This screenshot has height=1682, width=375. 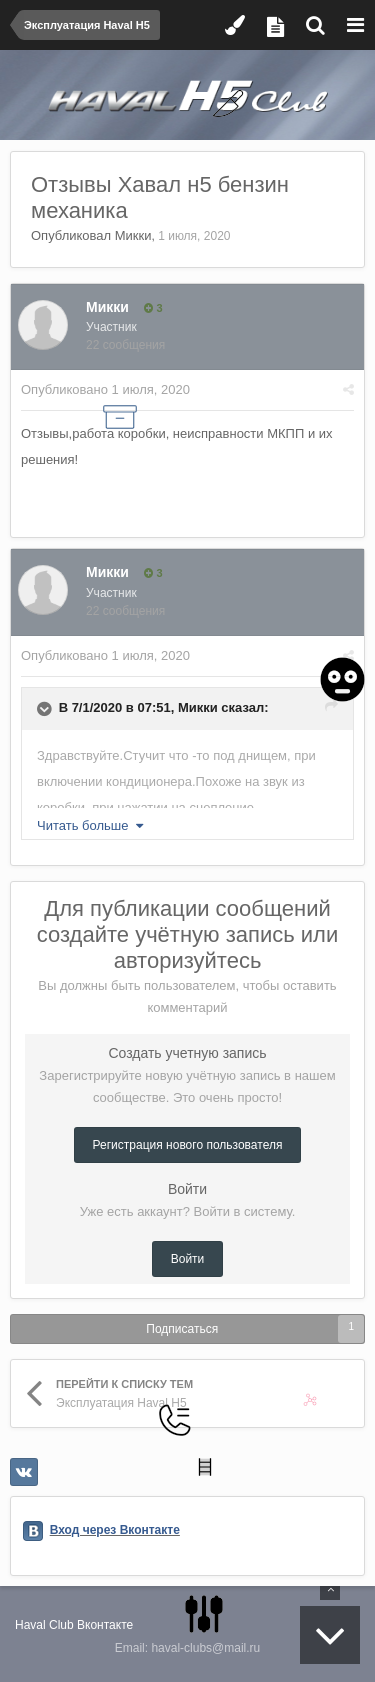 I want to click on archive an item or conversation, so click(x=120, y=417).